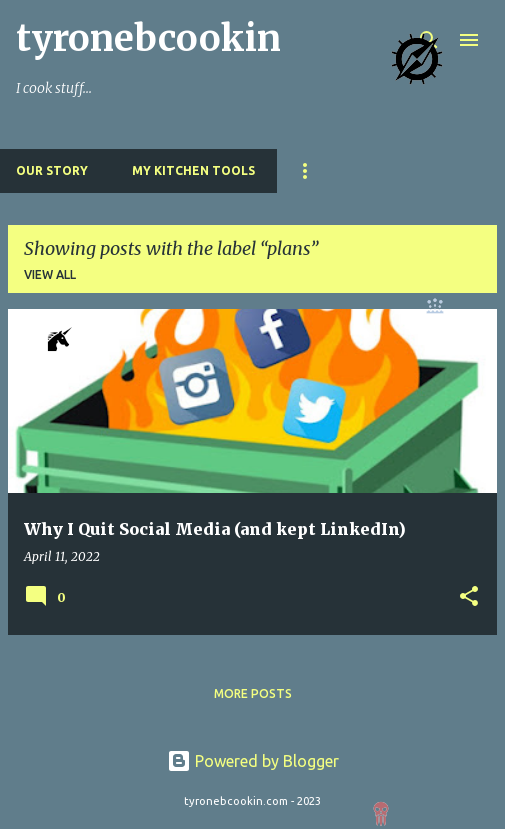 This screenshot has width=505, height=829. What do you see at coordinates (417, 59) in the screenshot?
I see `navigate to map or directions` at bounding box center [417, 59].